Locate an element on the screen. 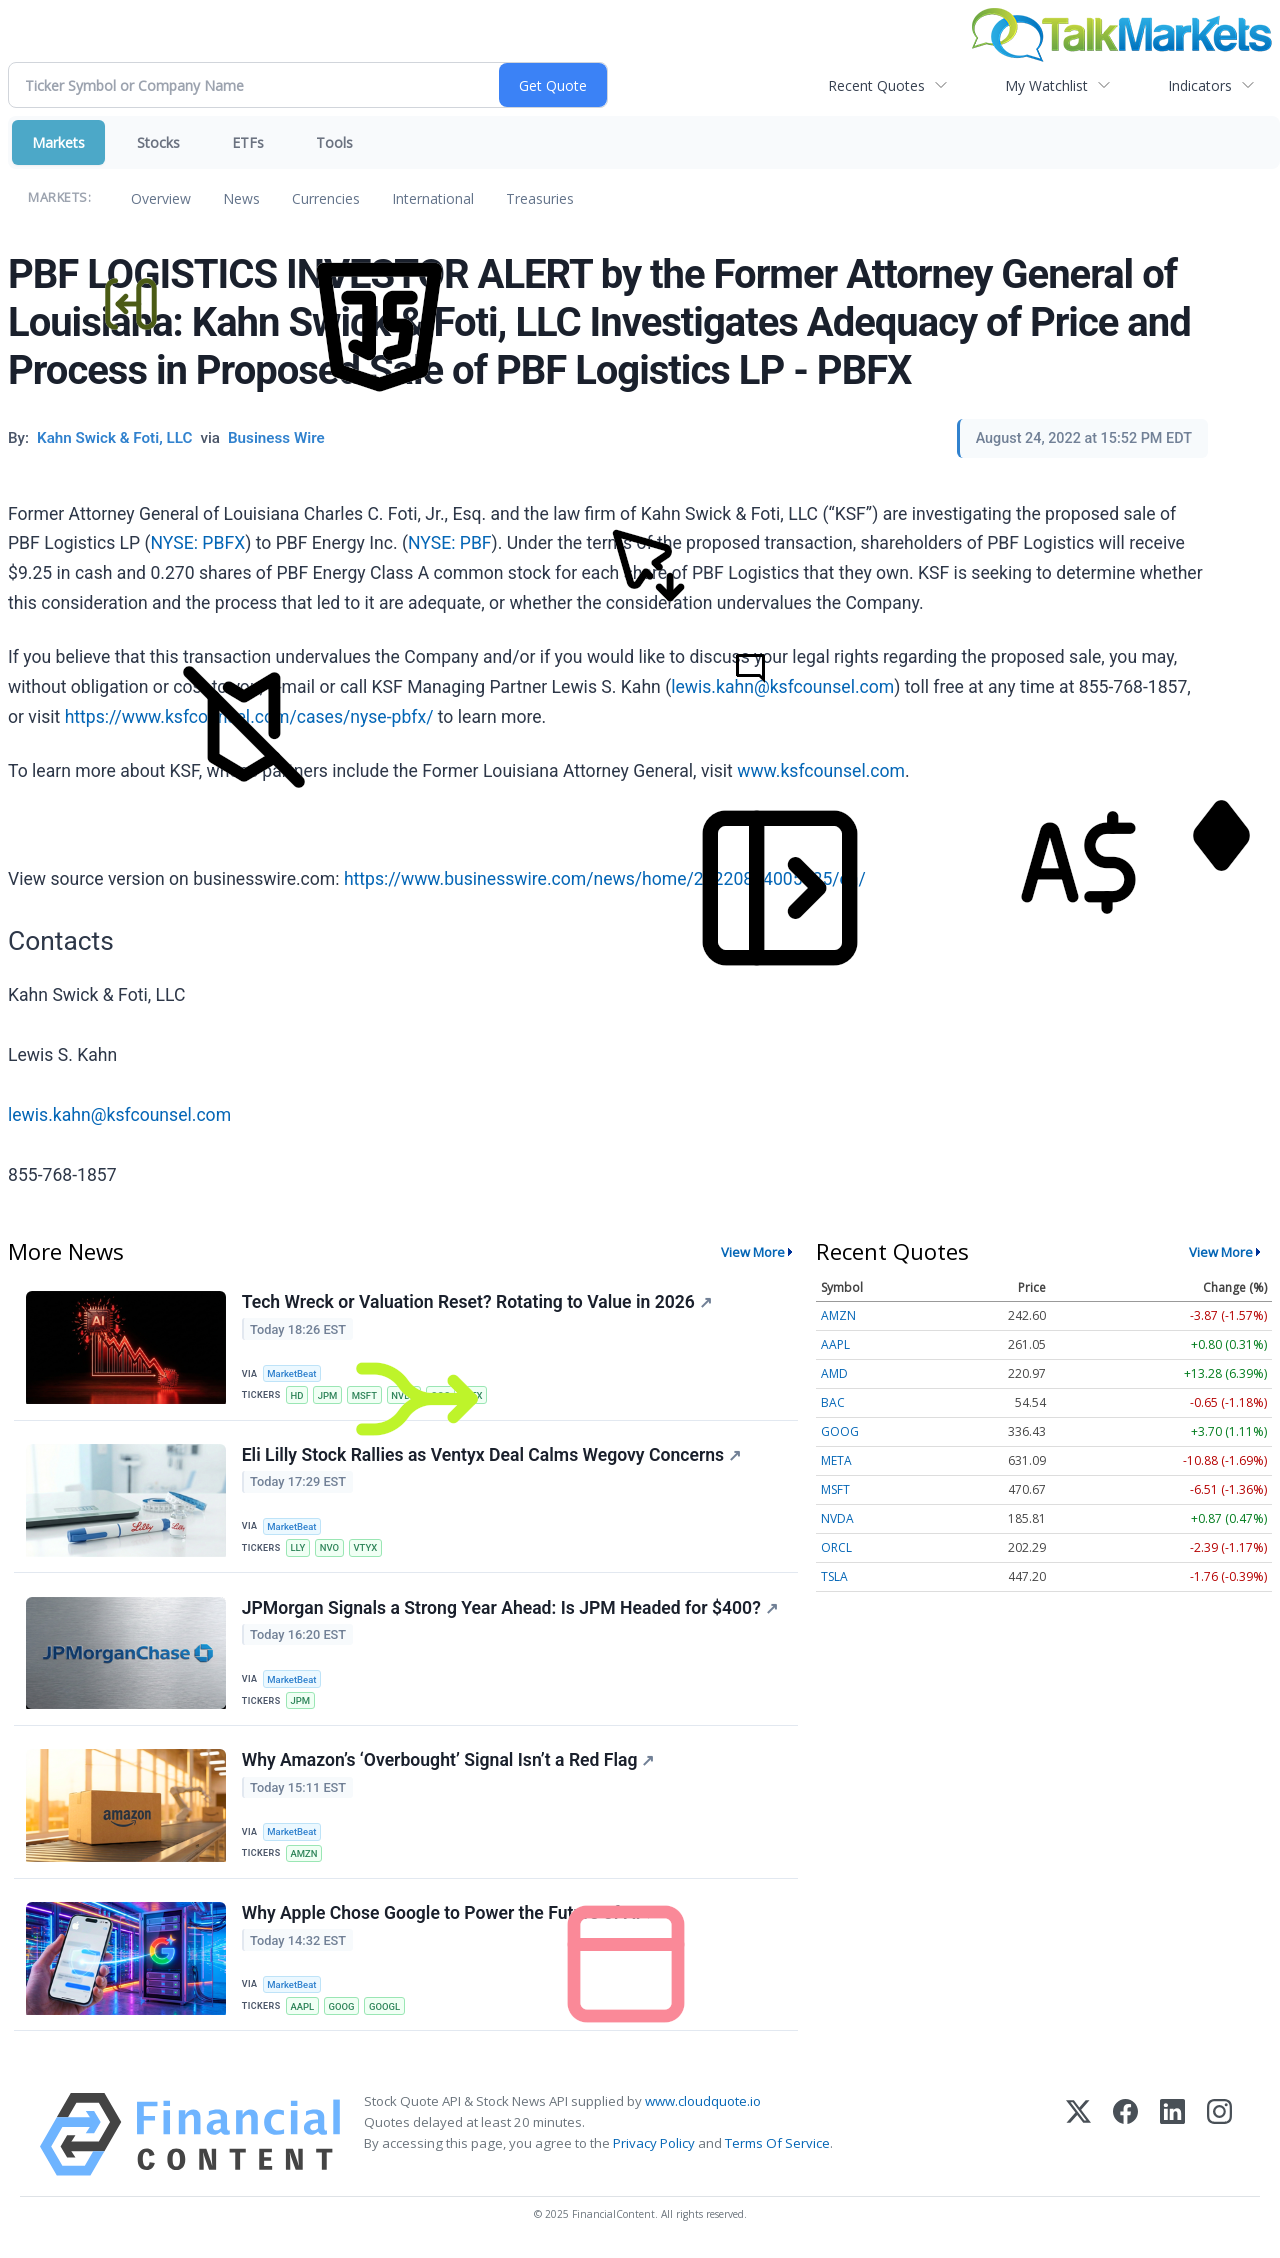  expand the left sidebar panel is located at coordinates (780, 888).